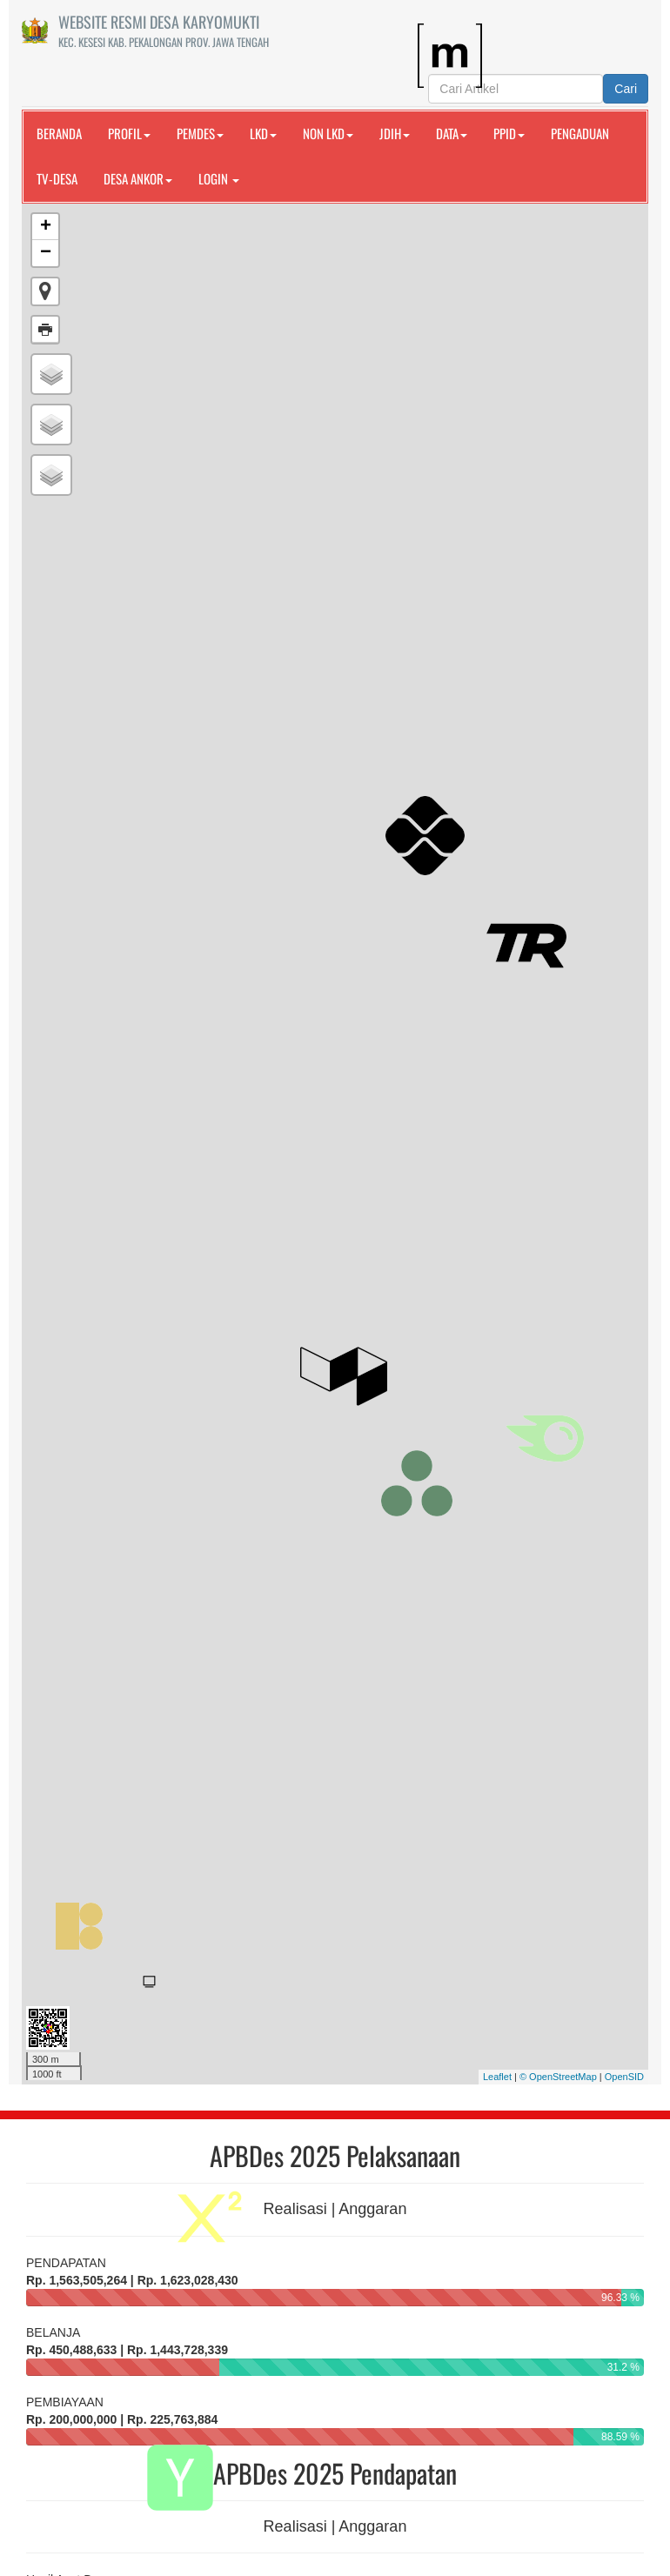 The width and height of the screenshot is (670, 2576). I want to click on open Buildkite CI/CD dashboard, so click(344, 1376).